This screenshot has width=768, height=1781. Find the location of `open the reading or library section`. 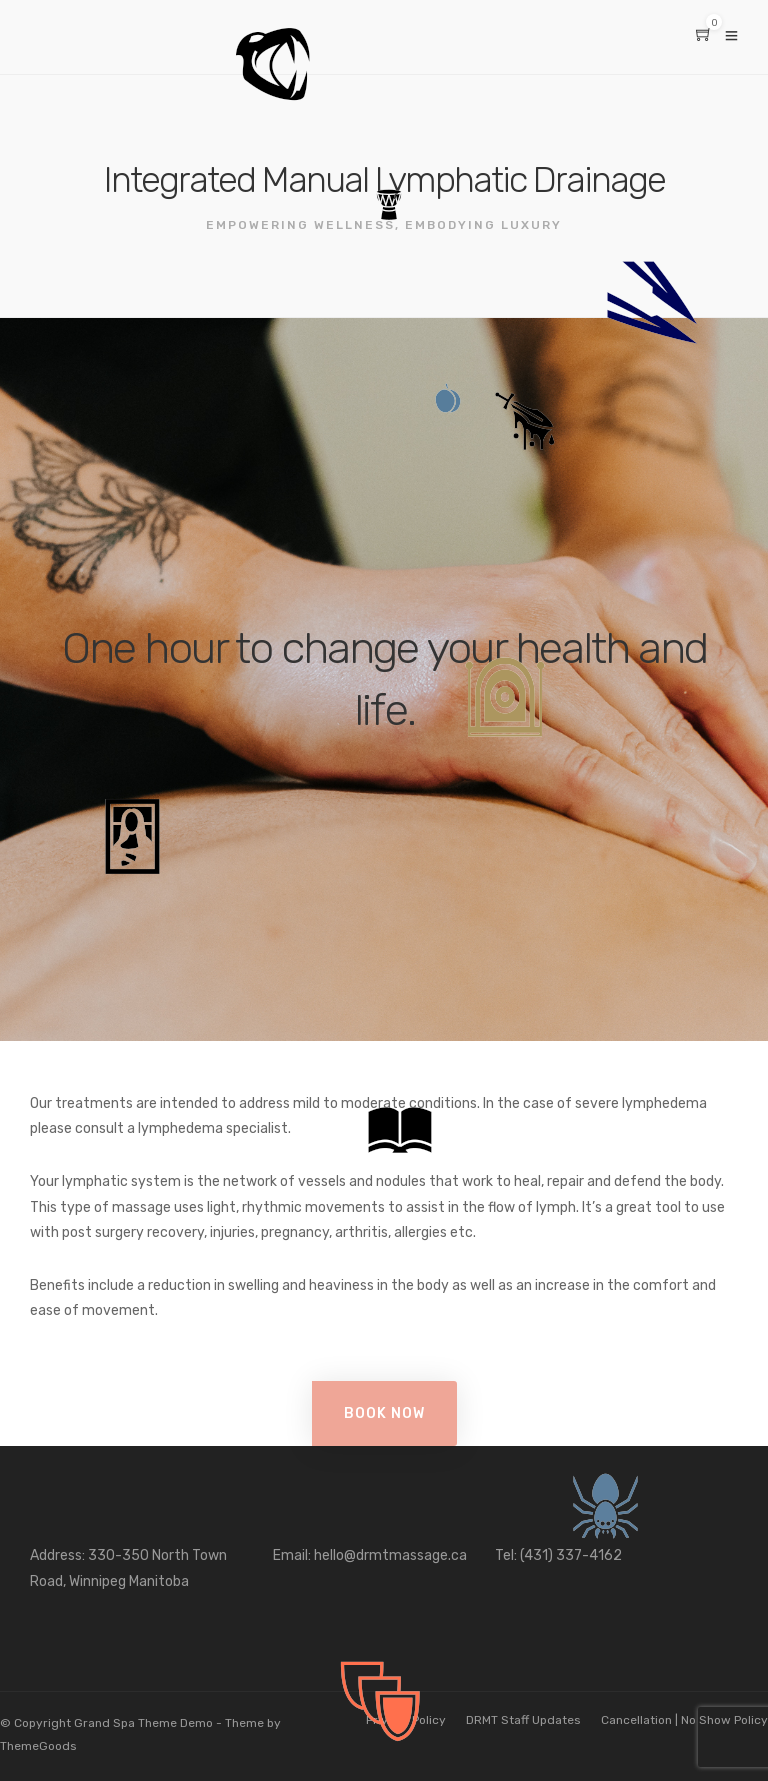

open the reading or library section is located at coordinates (400, 1130).